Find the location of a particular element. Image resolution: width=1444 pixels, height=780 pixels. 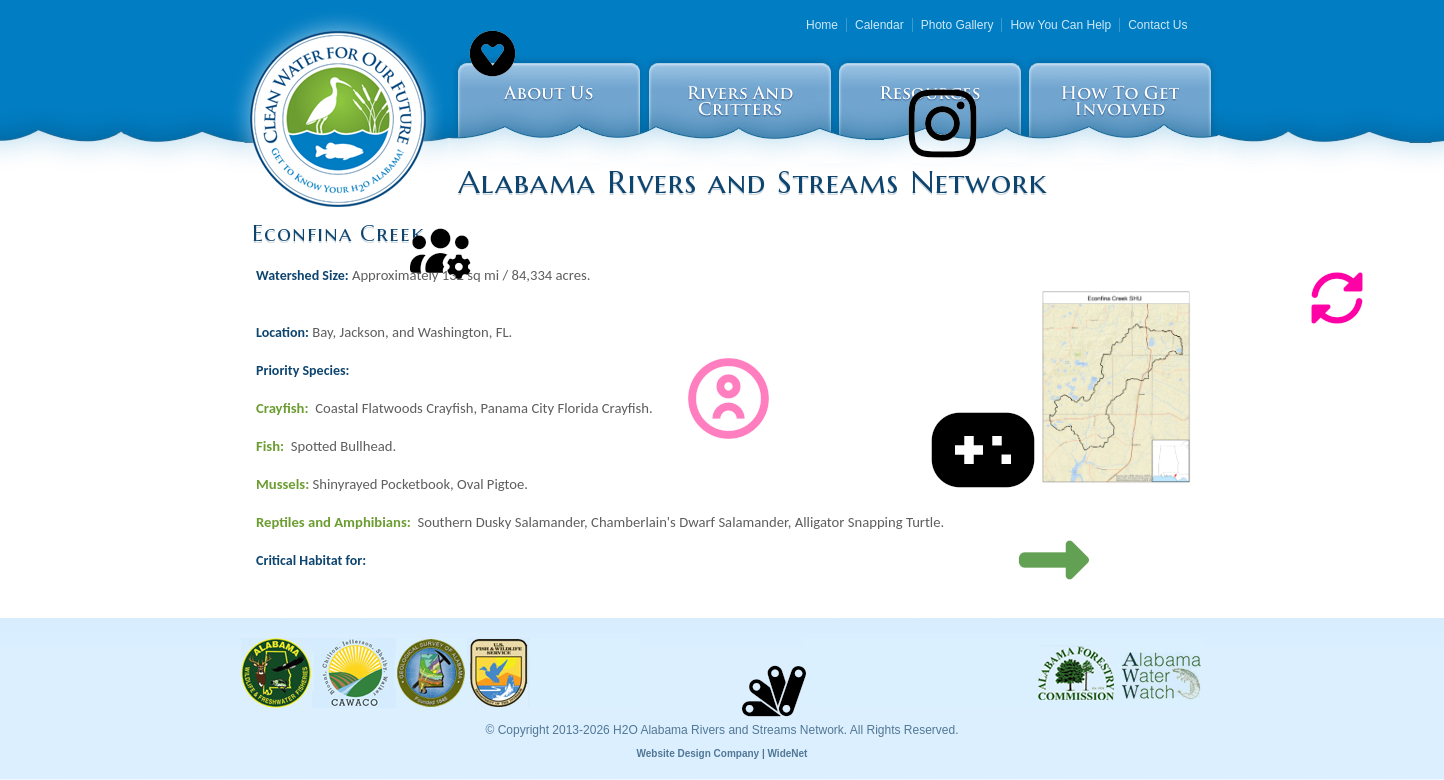

Google Apps Script logo is located at coordinates (774, 691).